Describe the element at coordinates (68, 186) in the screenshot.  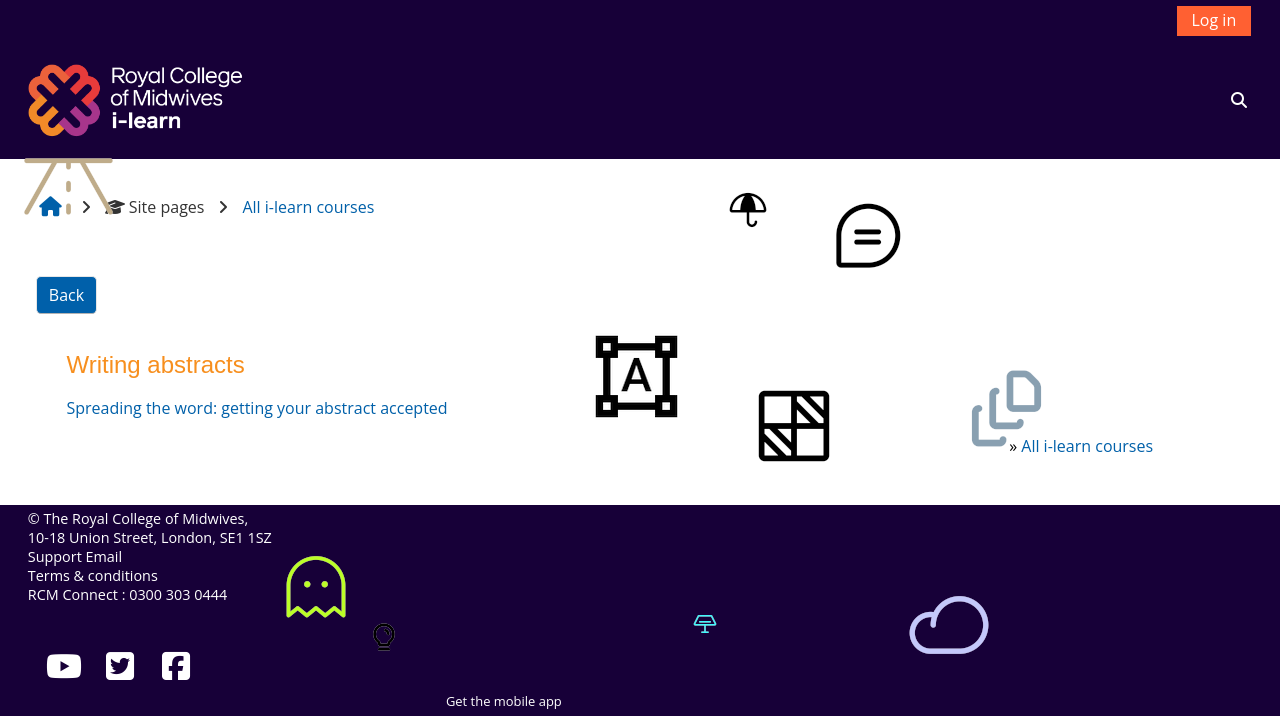
I see `view directions or navigation route` at that location.